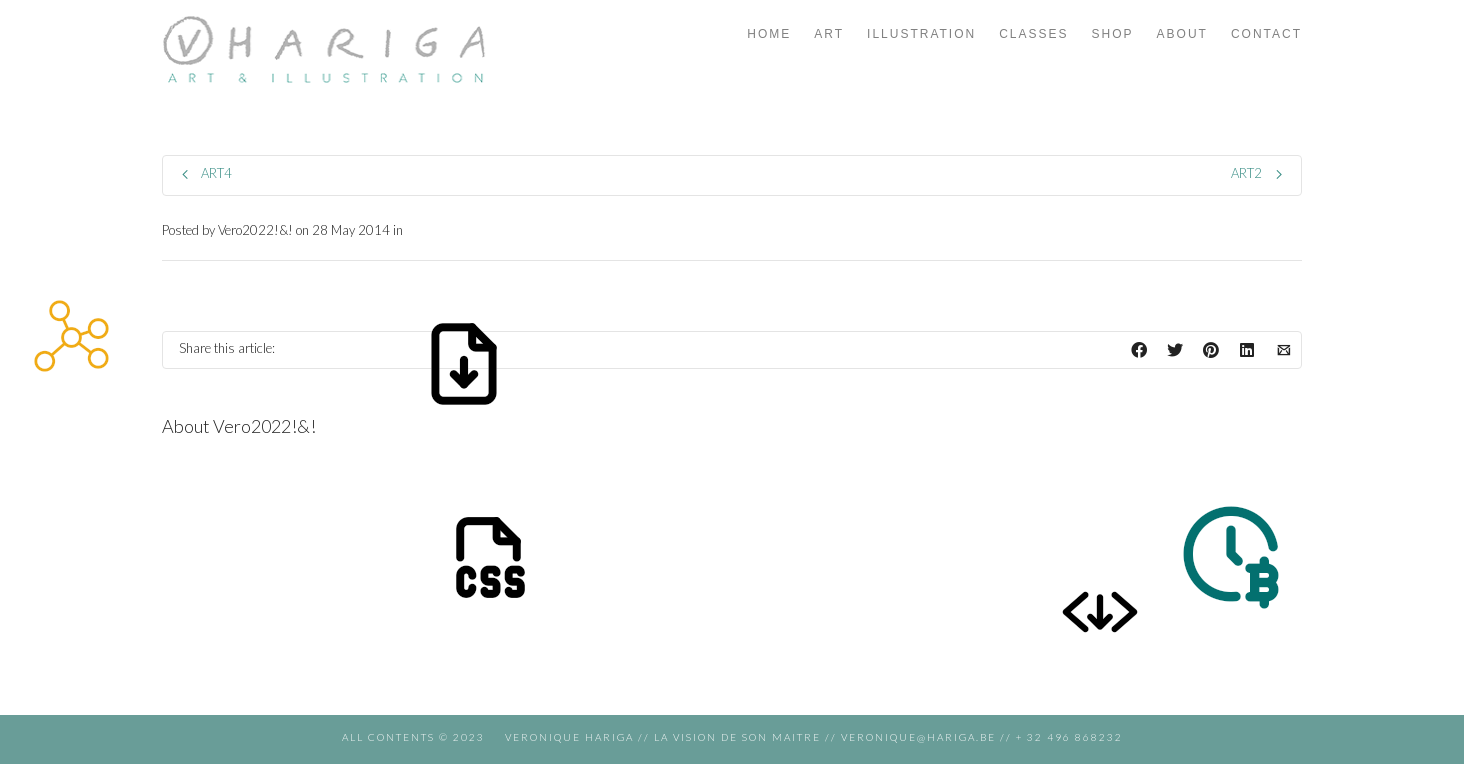  Describe the element at coordinates (488, 557) in the screenshot. I see `indicates a CSS stylesheet file` at that location.